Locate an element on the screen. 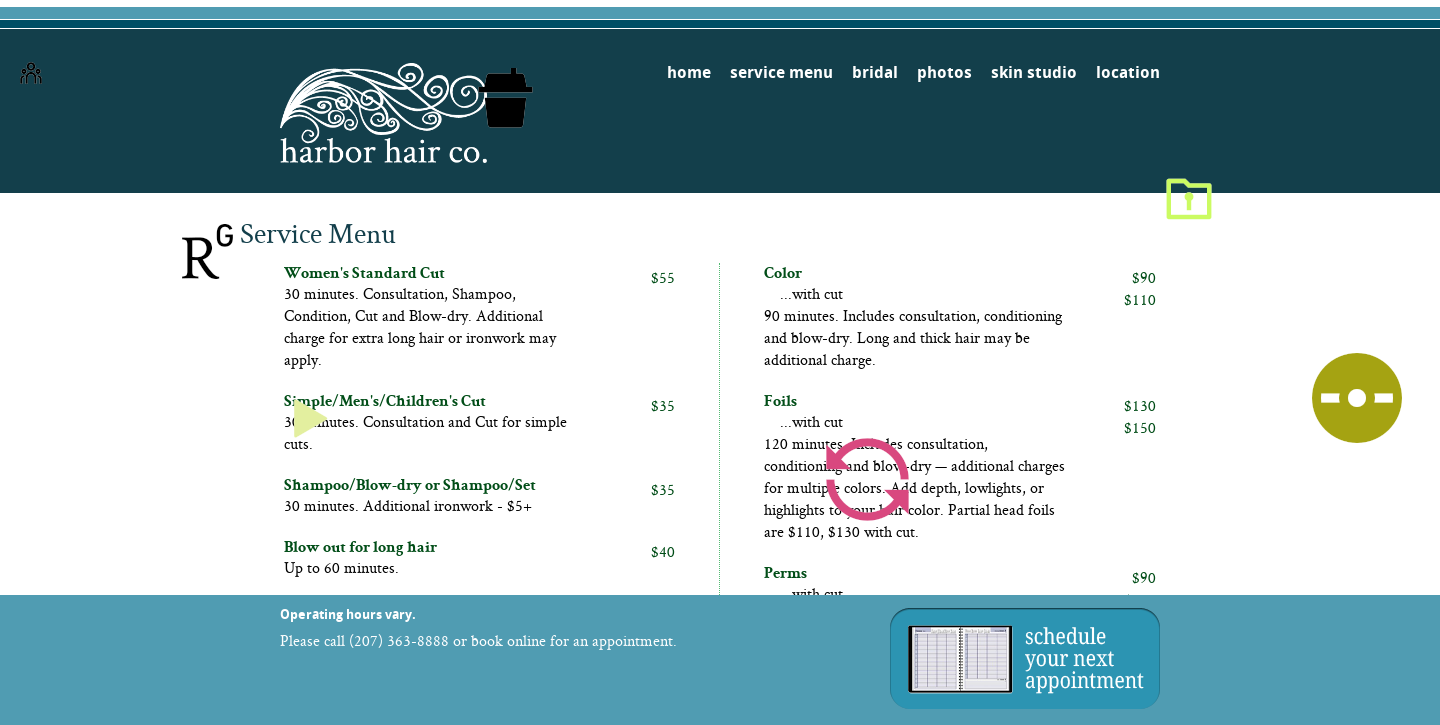 The height and width of the screenshot is (725, 1440). view team members is located at coordinates (31, 73).